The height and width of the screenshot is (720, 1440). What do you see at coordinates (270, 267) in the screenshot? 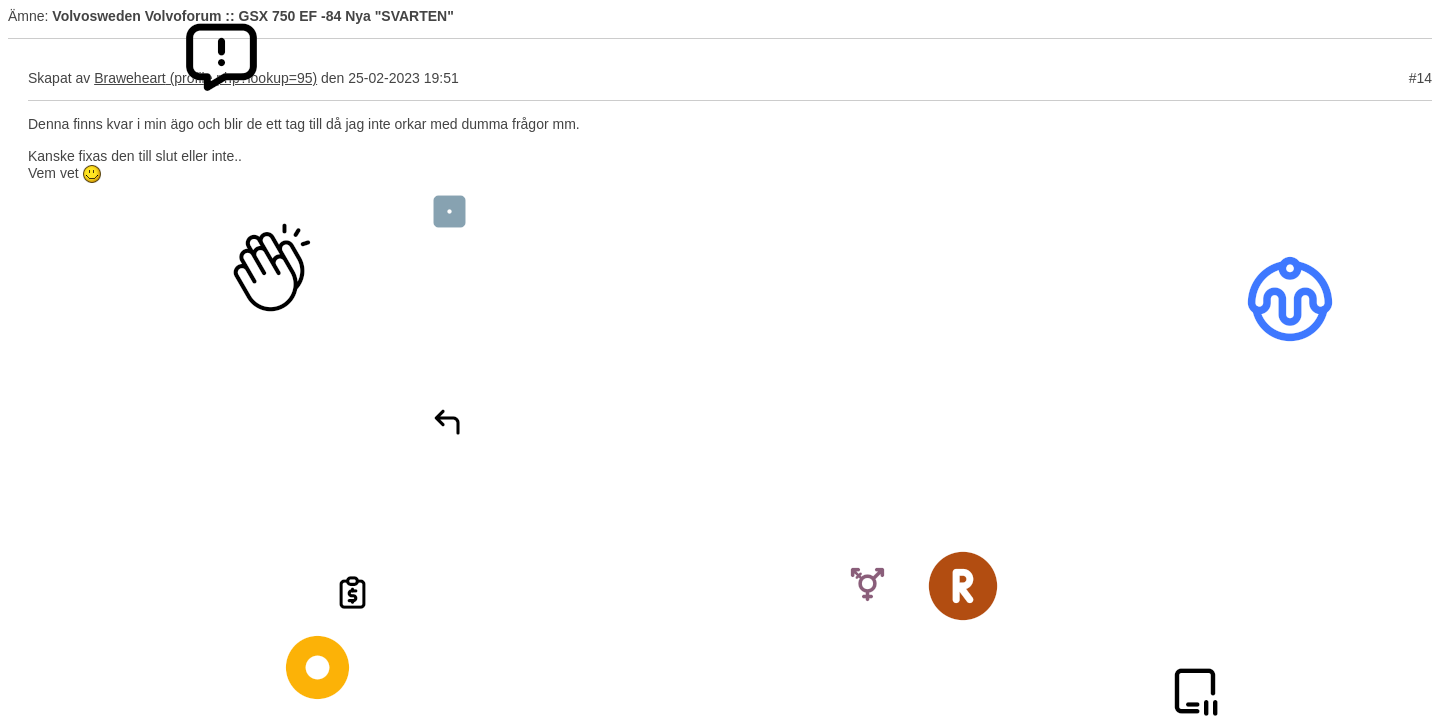
I see `applaud or show appreciation for content` at bounding box center [270, 267].